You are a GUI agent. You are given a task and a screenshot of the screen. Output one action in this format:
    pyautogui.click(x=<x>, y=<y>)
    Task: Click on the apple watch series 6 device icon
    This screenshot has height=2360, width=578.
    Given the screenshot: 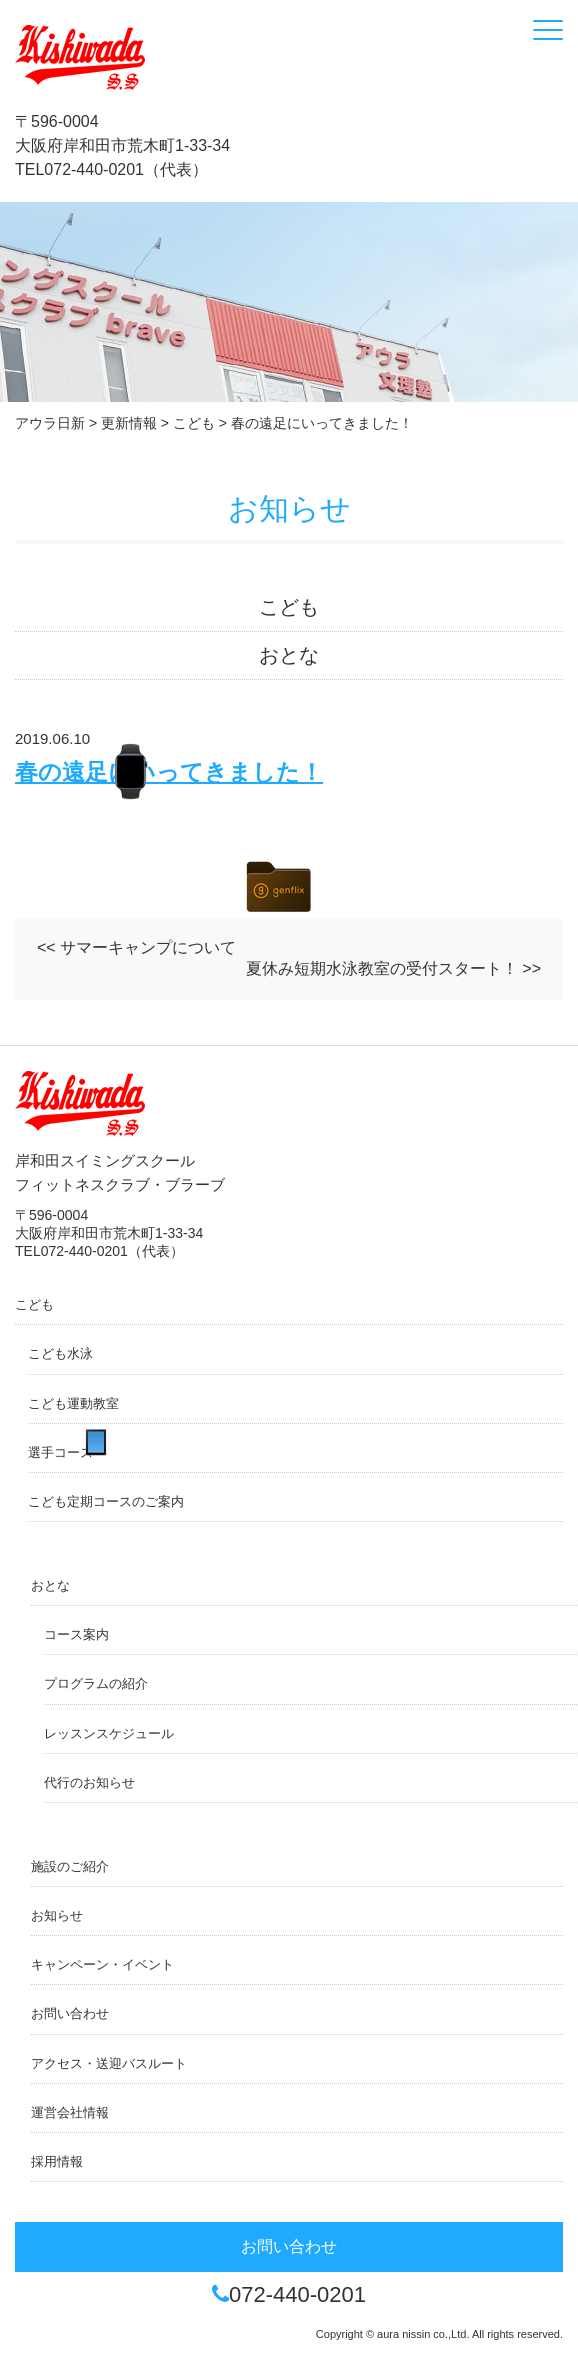 What is the action you would take?
    pyautogui.click(x=130, y=771)
    